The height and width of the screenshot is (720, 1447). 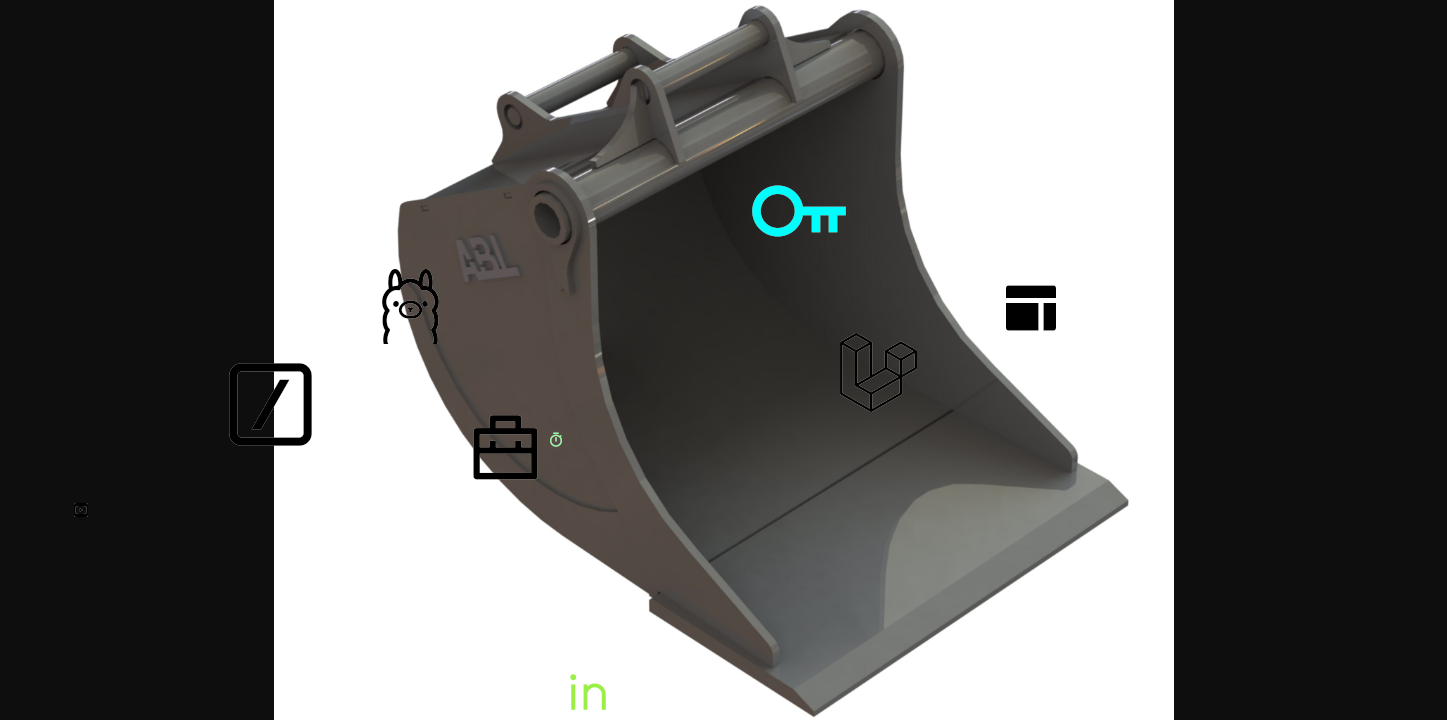 I want to click on access work or business documents, so click(x=505, y=450).